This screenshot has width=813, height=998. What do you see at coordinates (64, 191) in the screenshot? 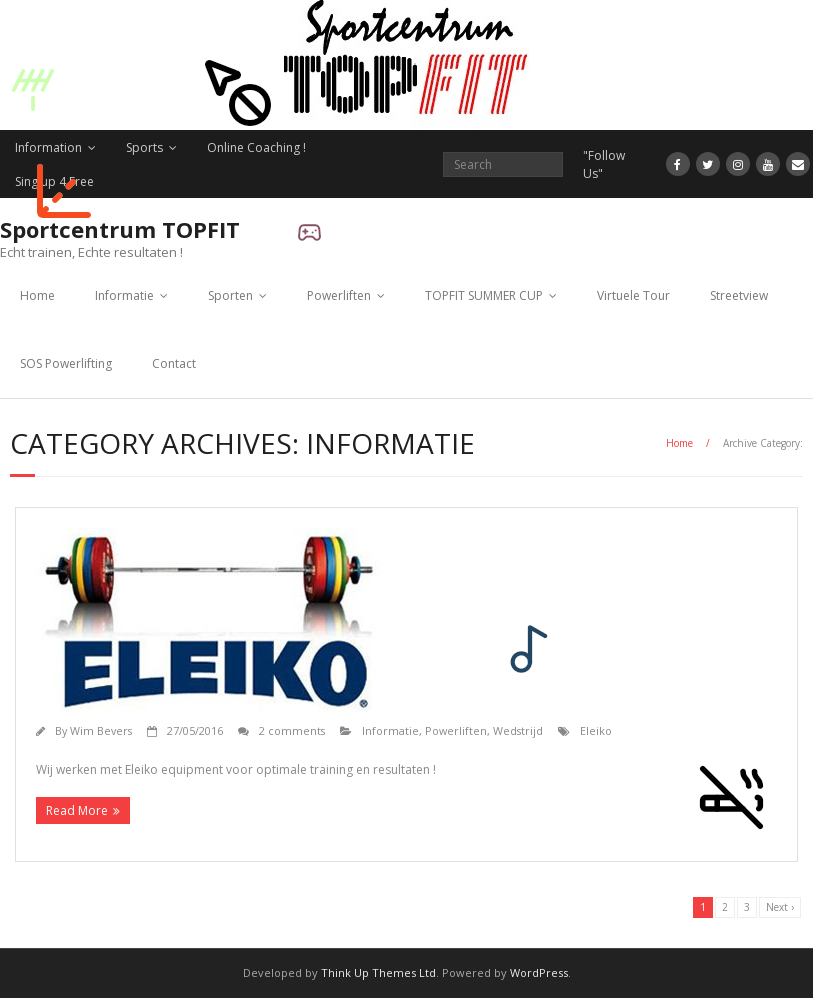
I see `toggle 3D view mode` at bounding box center [64, 191].